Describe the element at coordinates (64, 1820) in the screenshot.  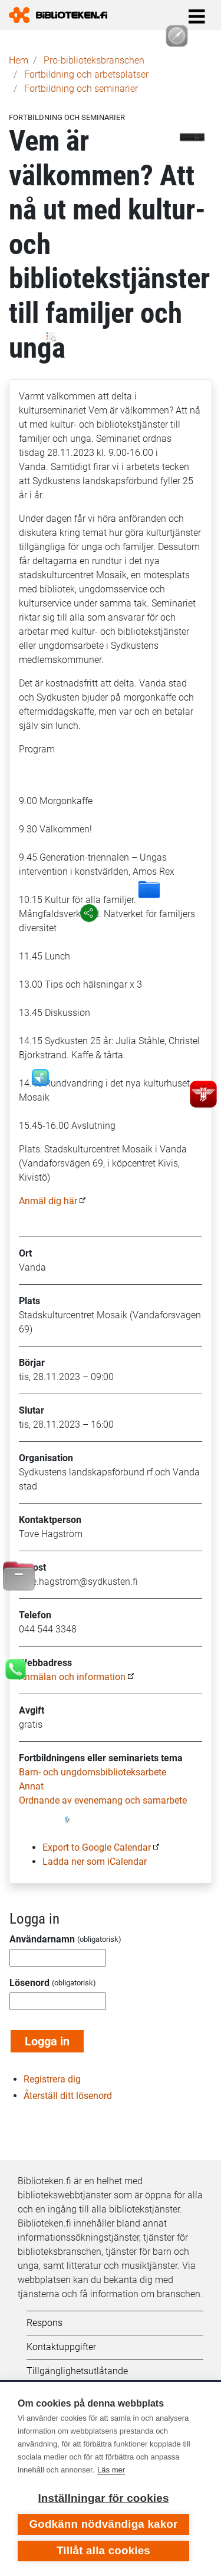
I see `a scribus document file` at that location.